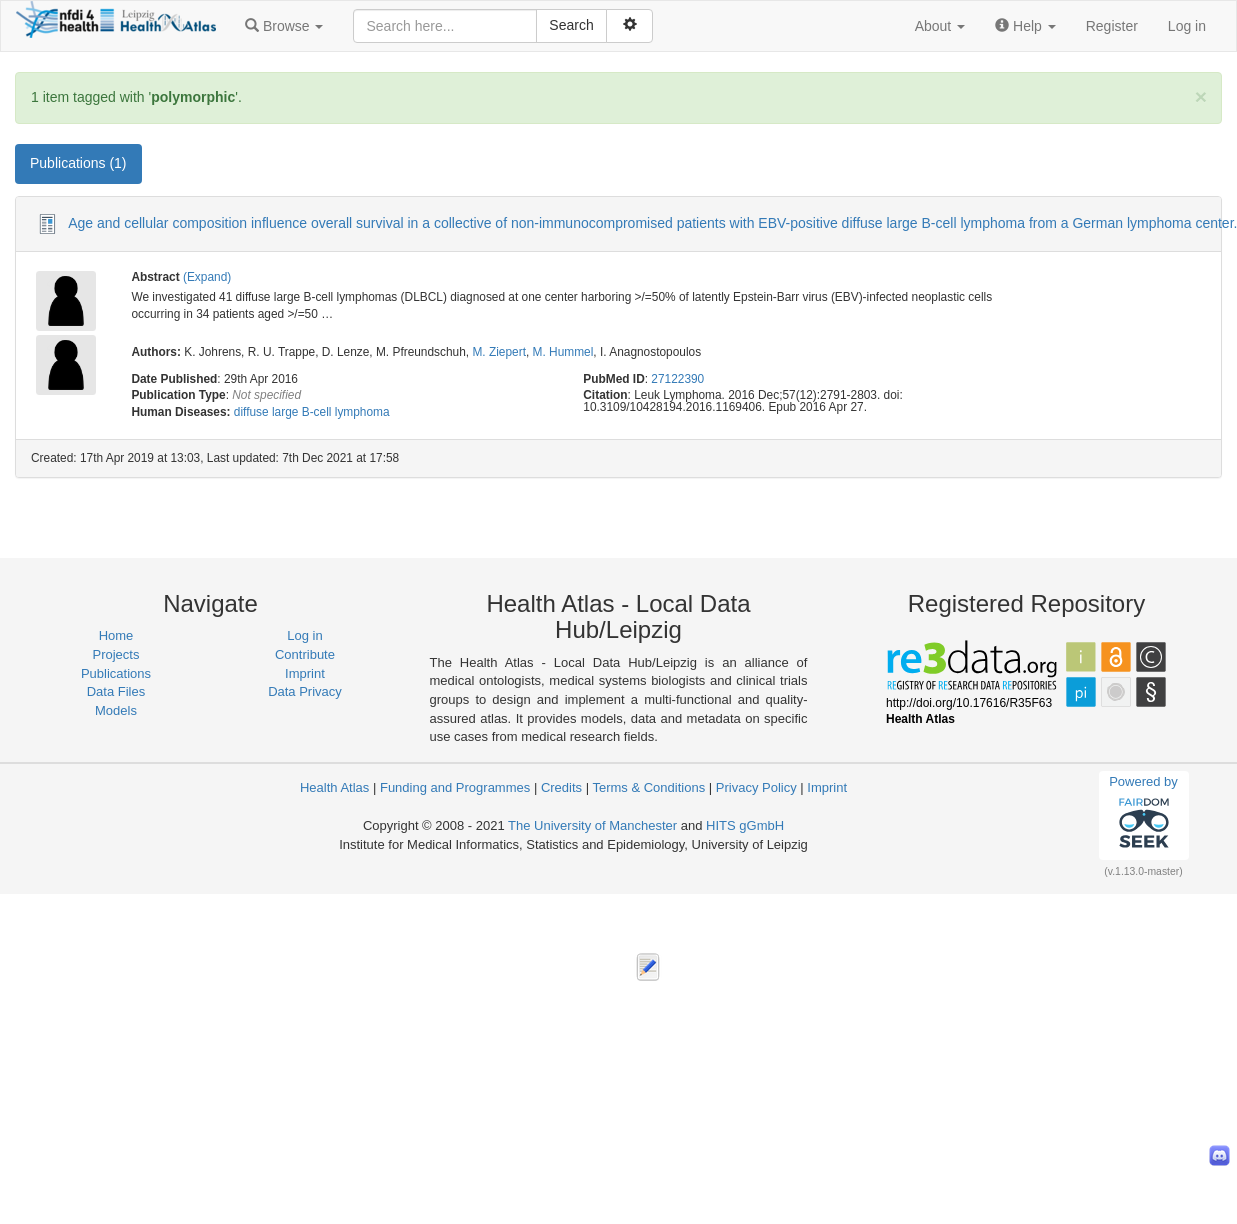 This screenshot has height=1224, width=1237. Describe the element at coordinates (1219, 1155) in the screenshot. I see `open Discord app` at that location.